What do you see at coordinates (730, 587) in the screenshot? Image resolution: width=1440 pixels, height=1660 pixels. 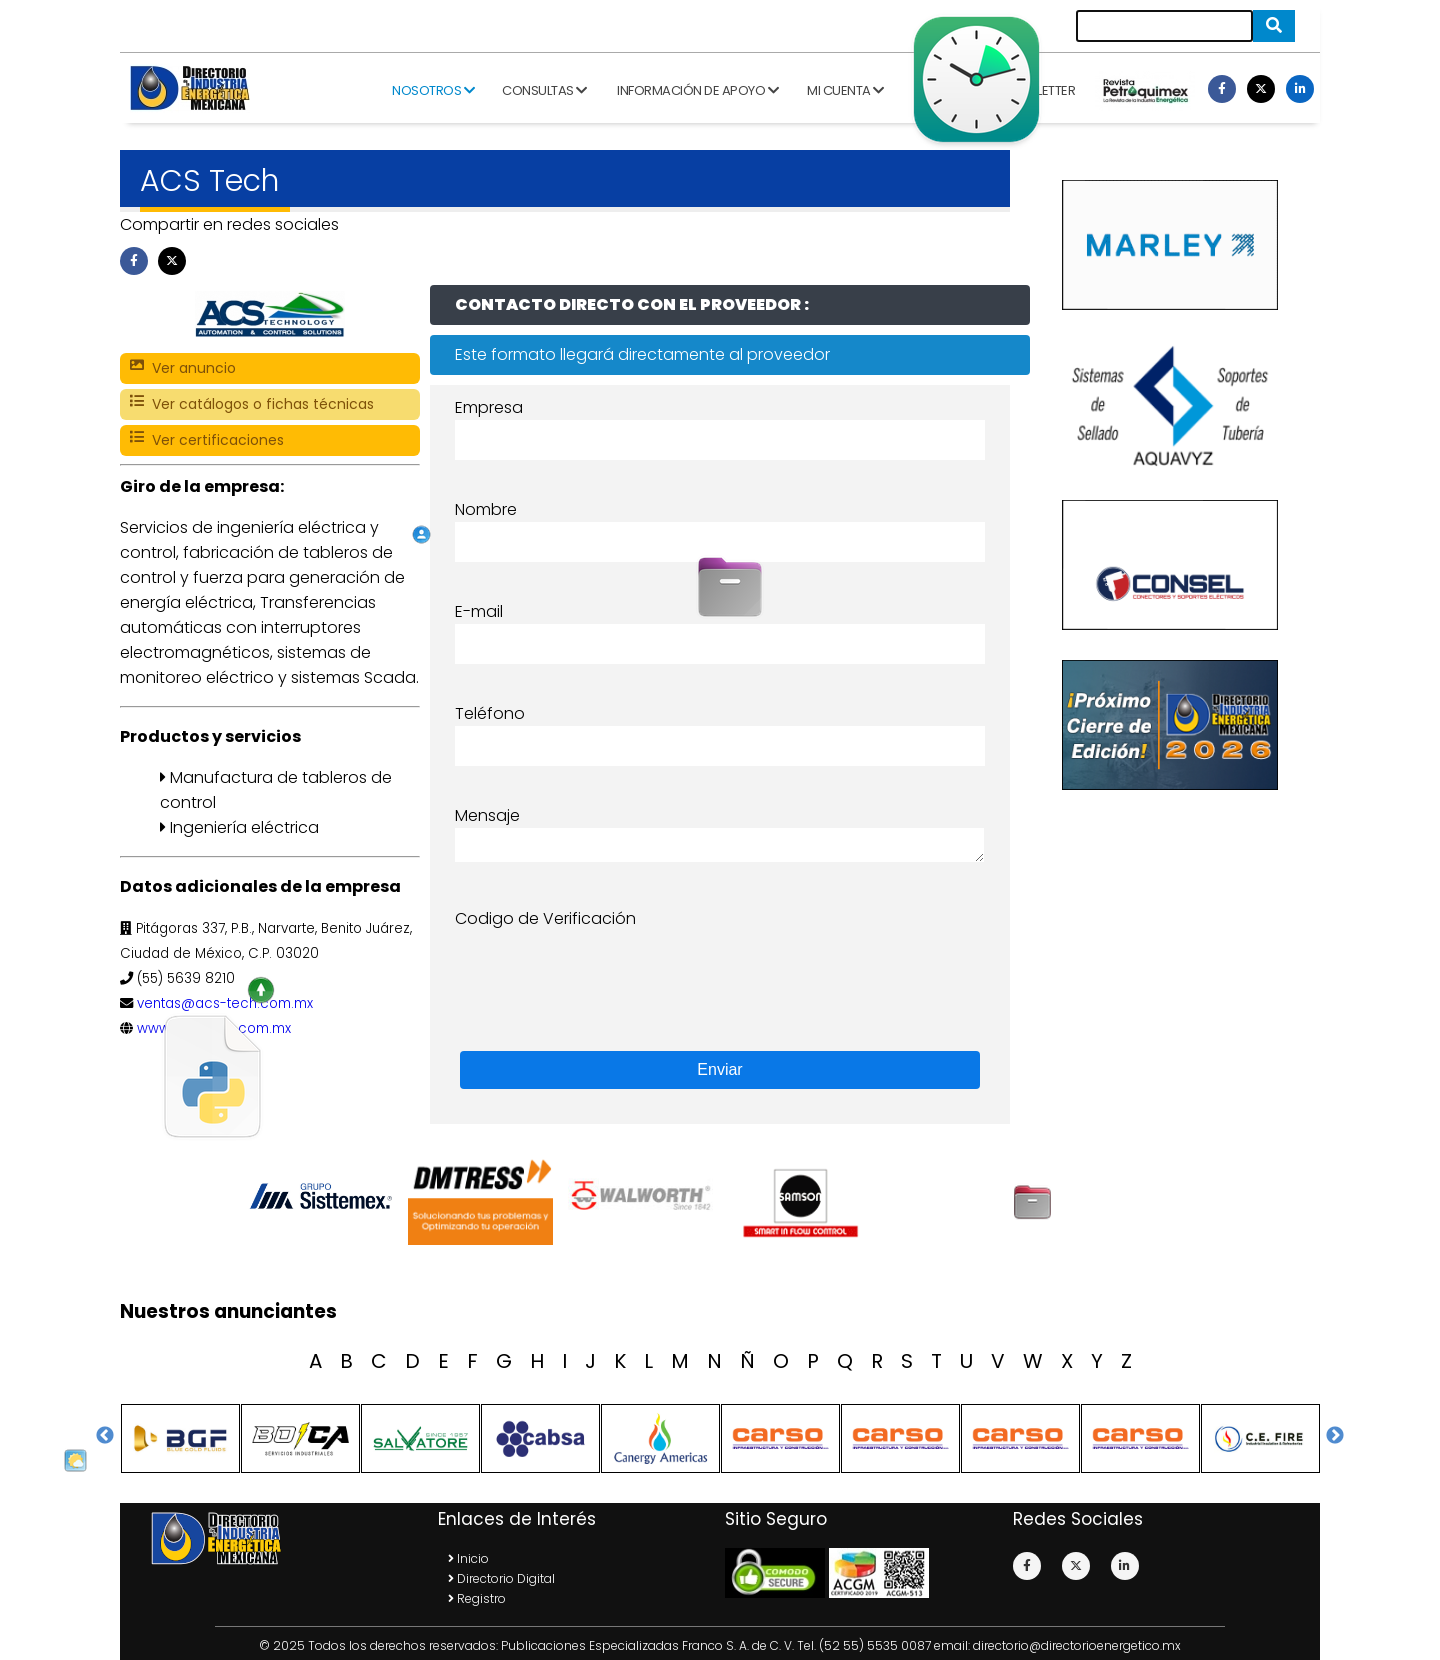 I see `open the nautilus file manager` at bounding box center [730, 587].